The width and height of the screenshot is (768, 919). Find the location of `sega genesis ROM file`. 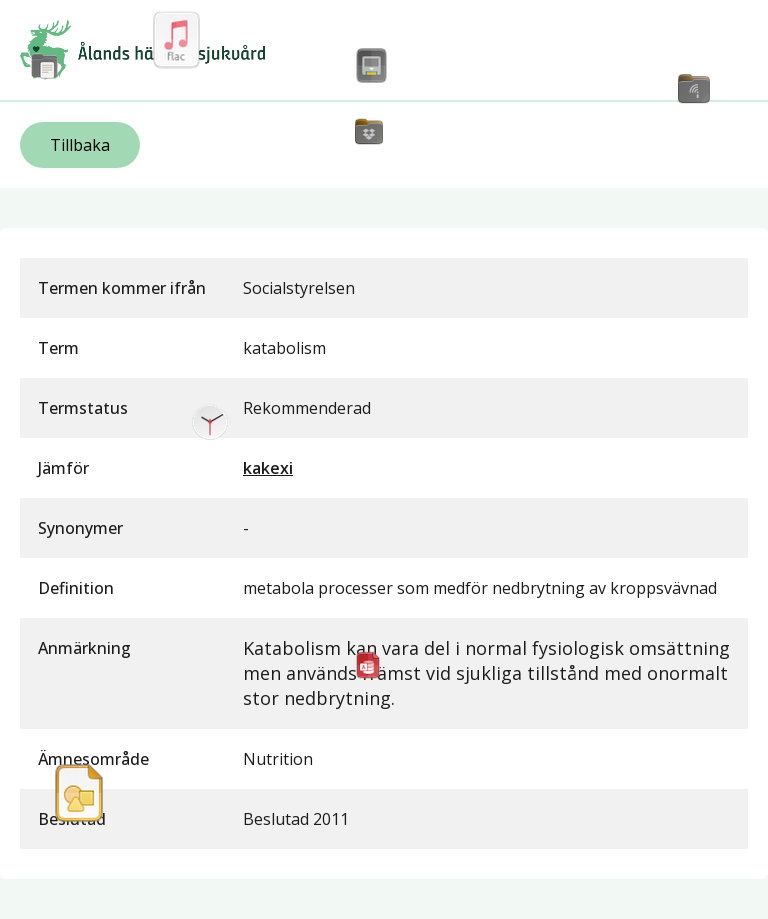

sega genesis ROM file is located at coordinates (371, 65).